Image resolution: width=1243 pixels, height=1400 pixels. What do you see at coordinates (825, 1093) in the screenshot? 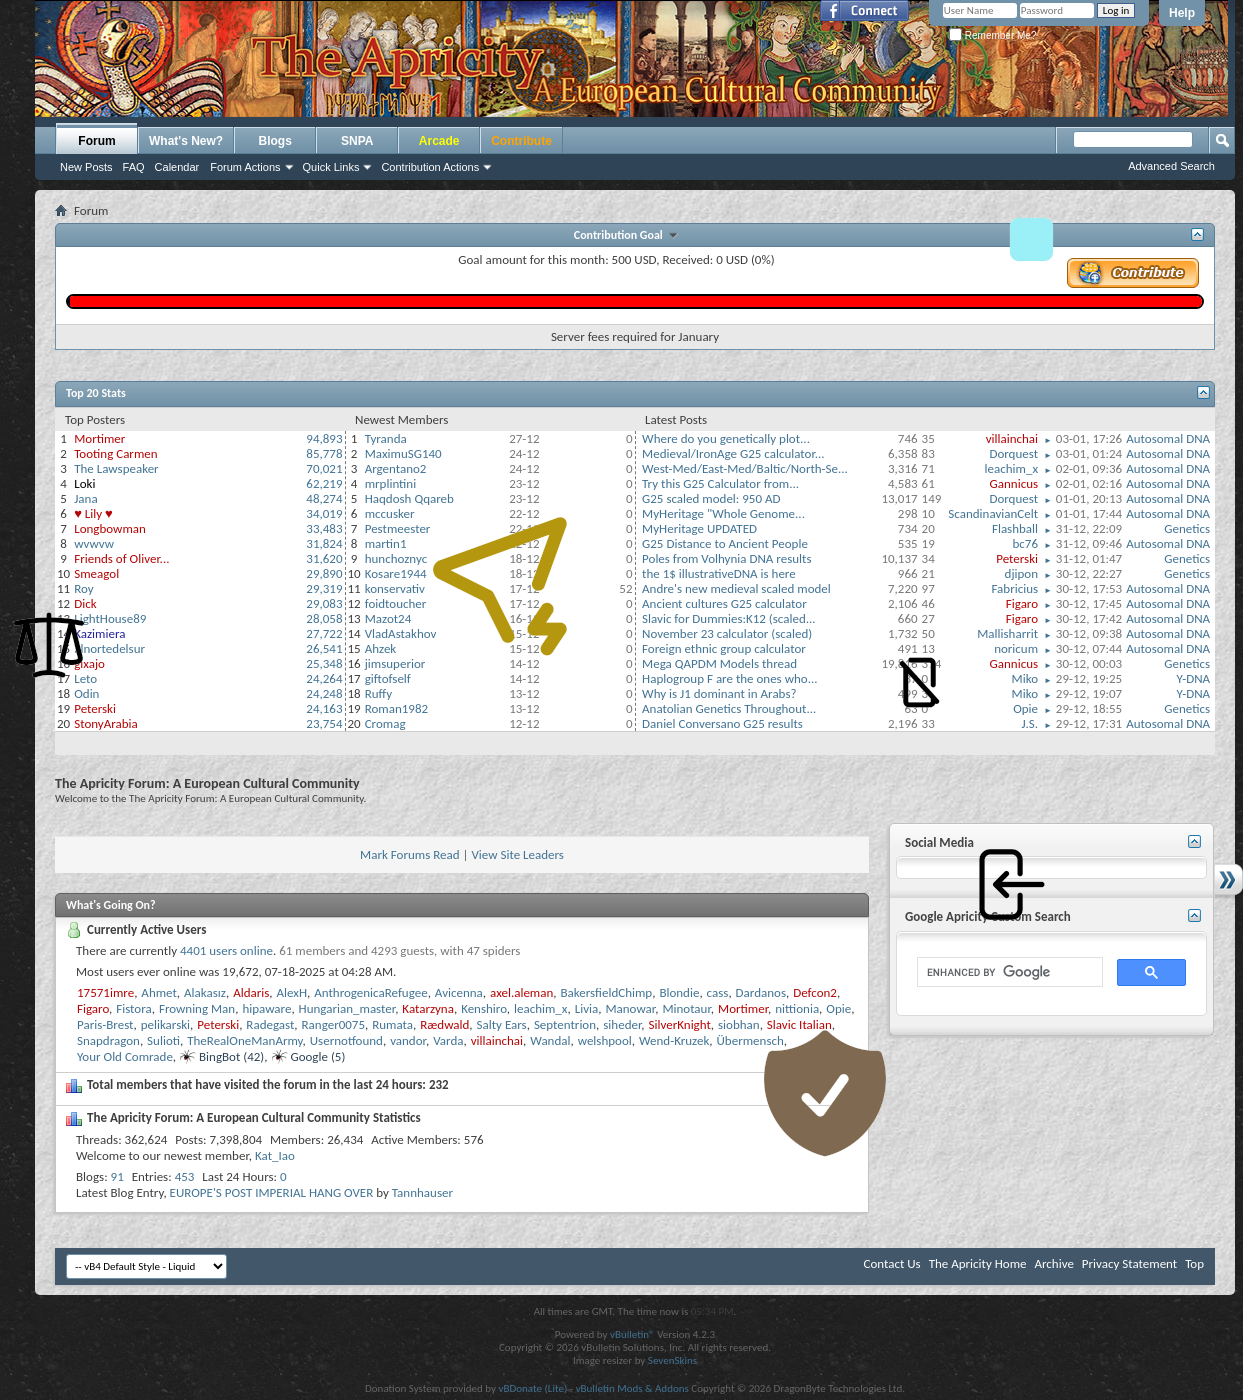
I see `indicates verified or secure status` at bounding box center [825, 1093].